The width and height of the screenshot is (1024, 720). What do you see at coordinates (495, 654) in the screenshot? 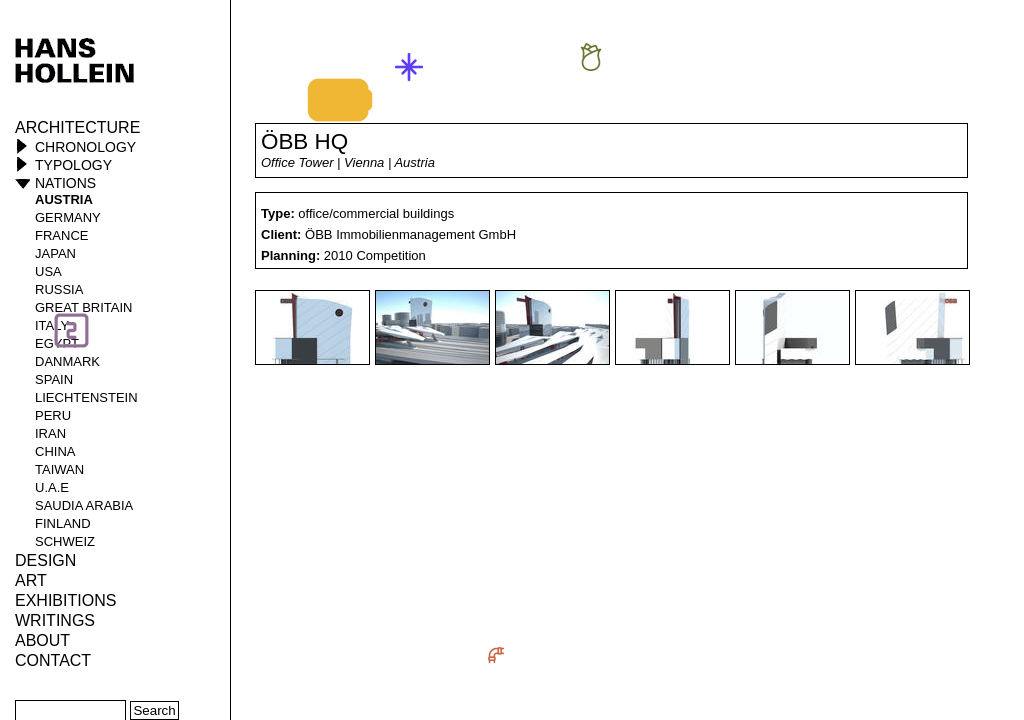
I see `plumbing or pipe-related settings` at bounding box center [495, 654].